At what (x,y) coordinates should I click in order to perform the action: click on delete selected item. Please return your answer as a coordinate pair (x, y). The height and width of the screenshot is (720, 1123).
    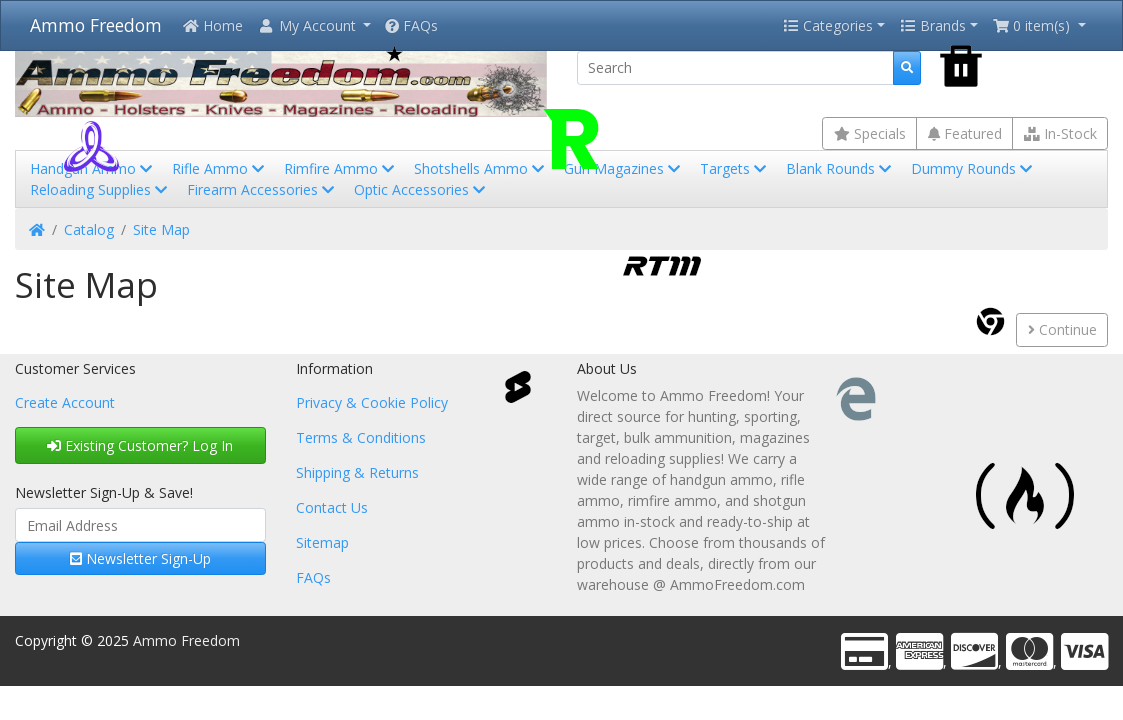
    Looking at the image, I should click on (961, 66).